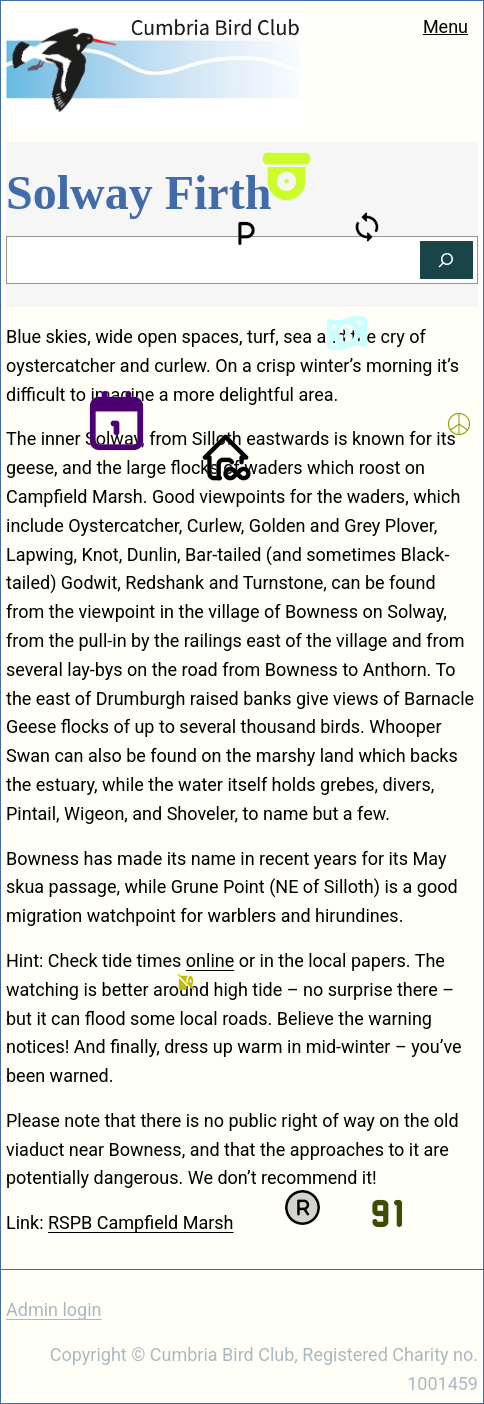  Describe the element at coordinates (347, 333) in the screenshot. I see `view payment or billing information` at that location.